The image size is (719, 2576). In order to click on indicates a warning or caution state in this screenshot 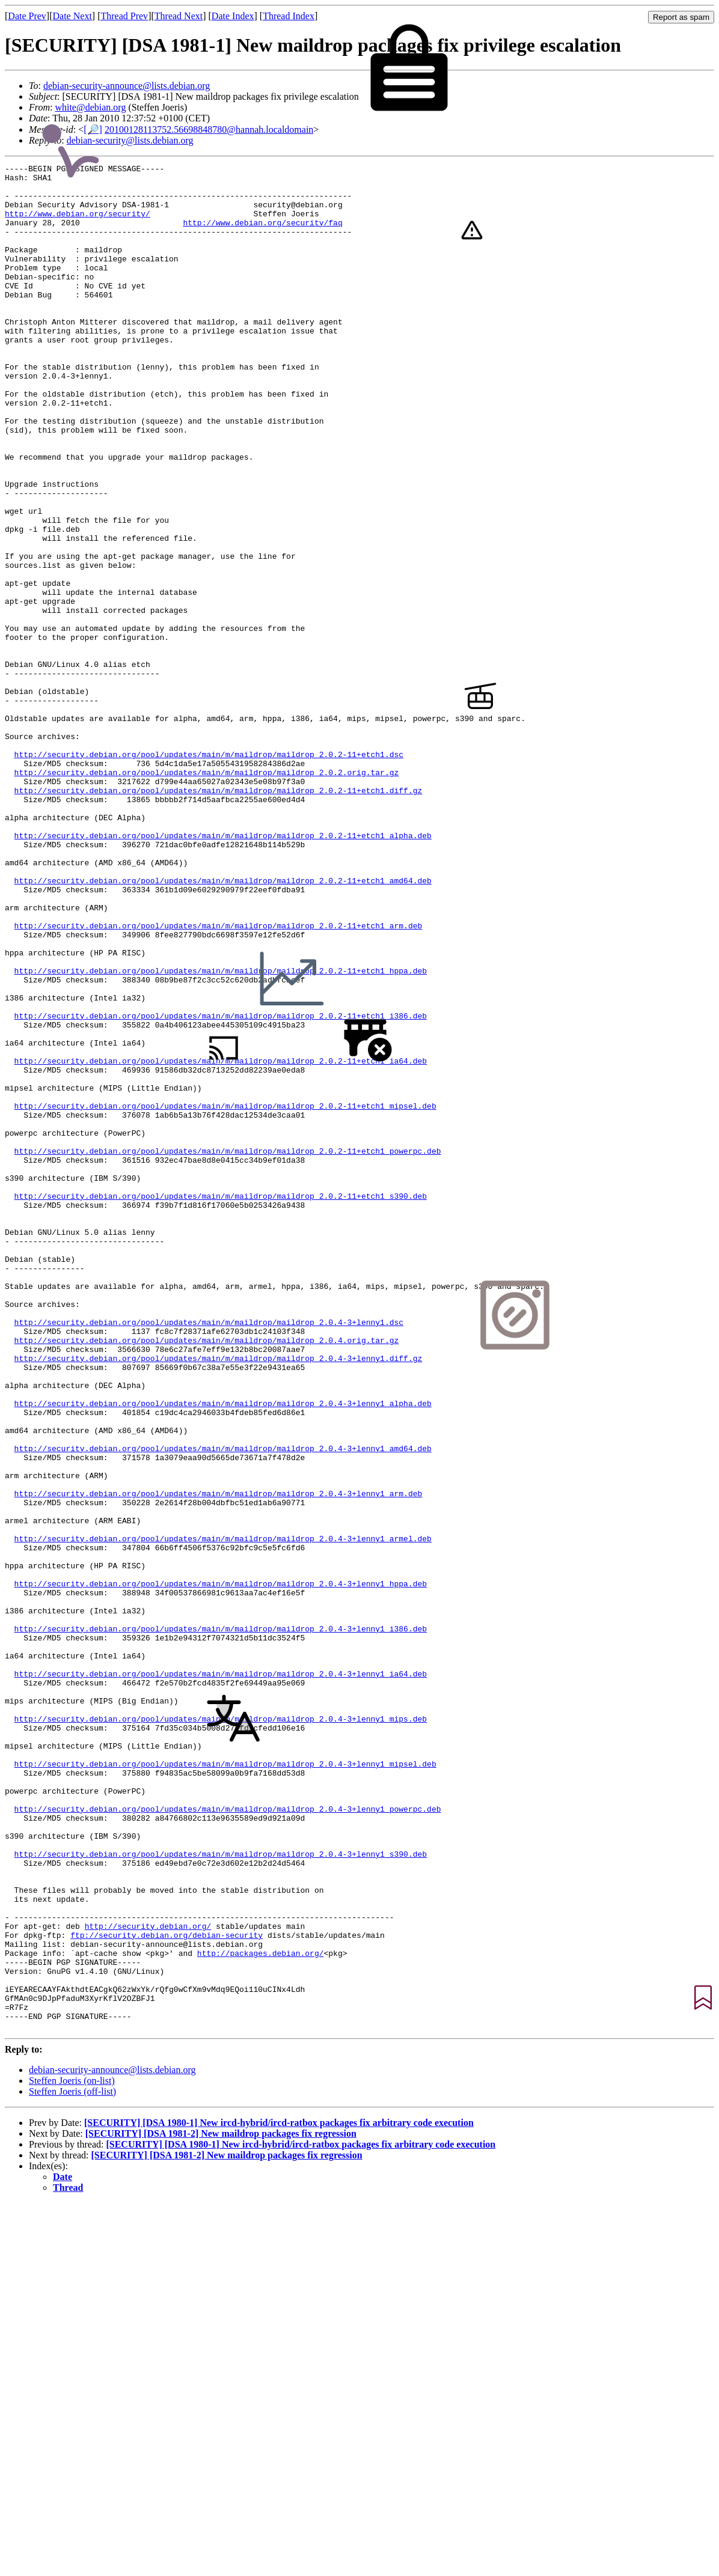, I will do `click(472, 230)`.